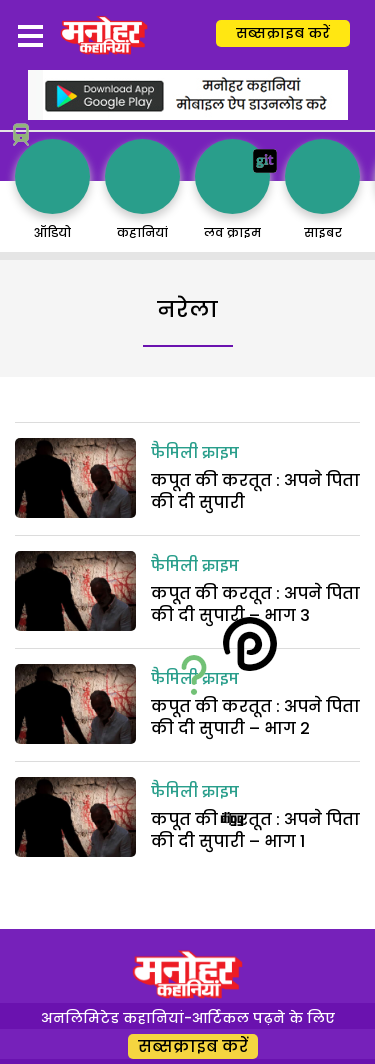 This screenshot has height=1064, width=375. I want to click on git version control logo, so click(265, 161).